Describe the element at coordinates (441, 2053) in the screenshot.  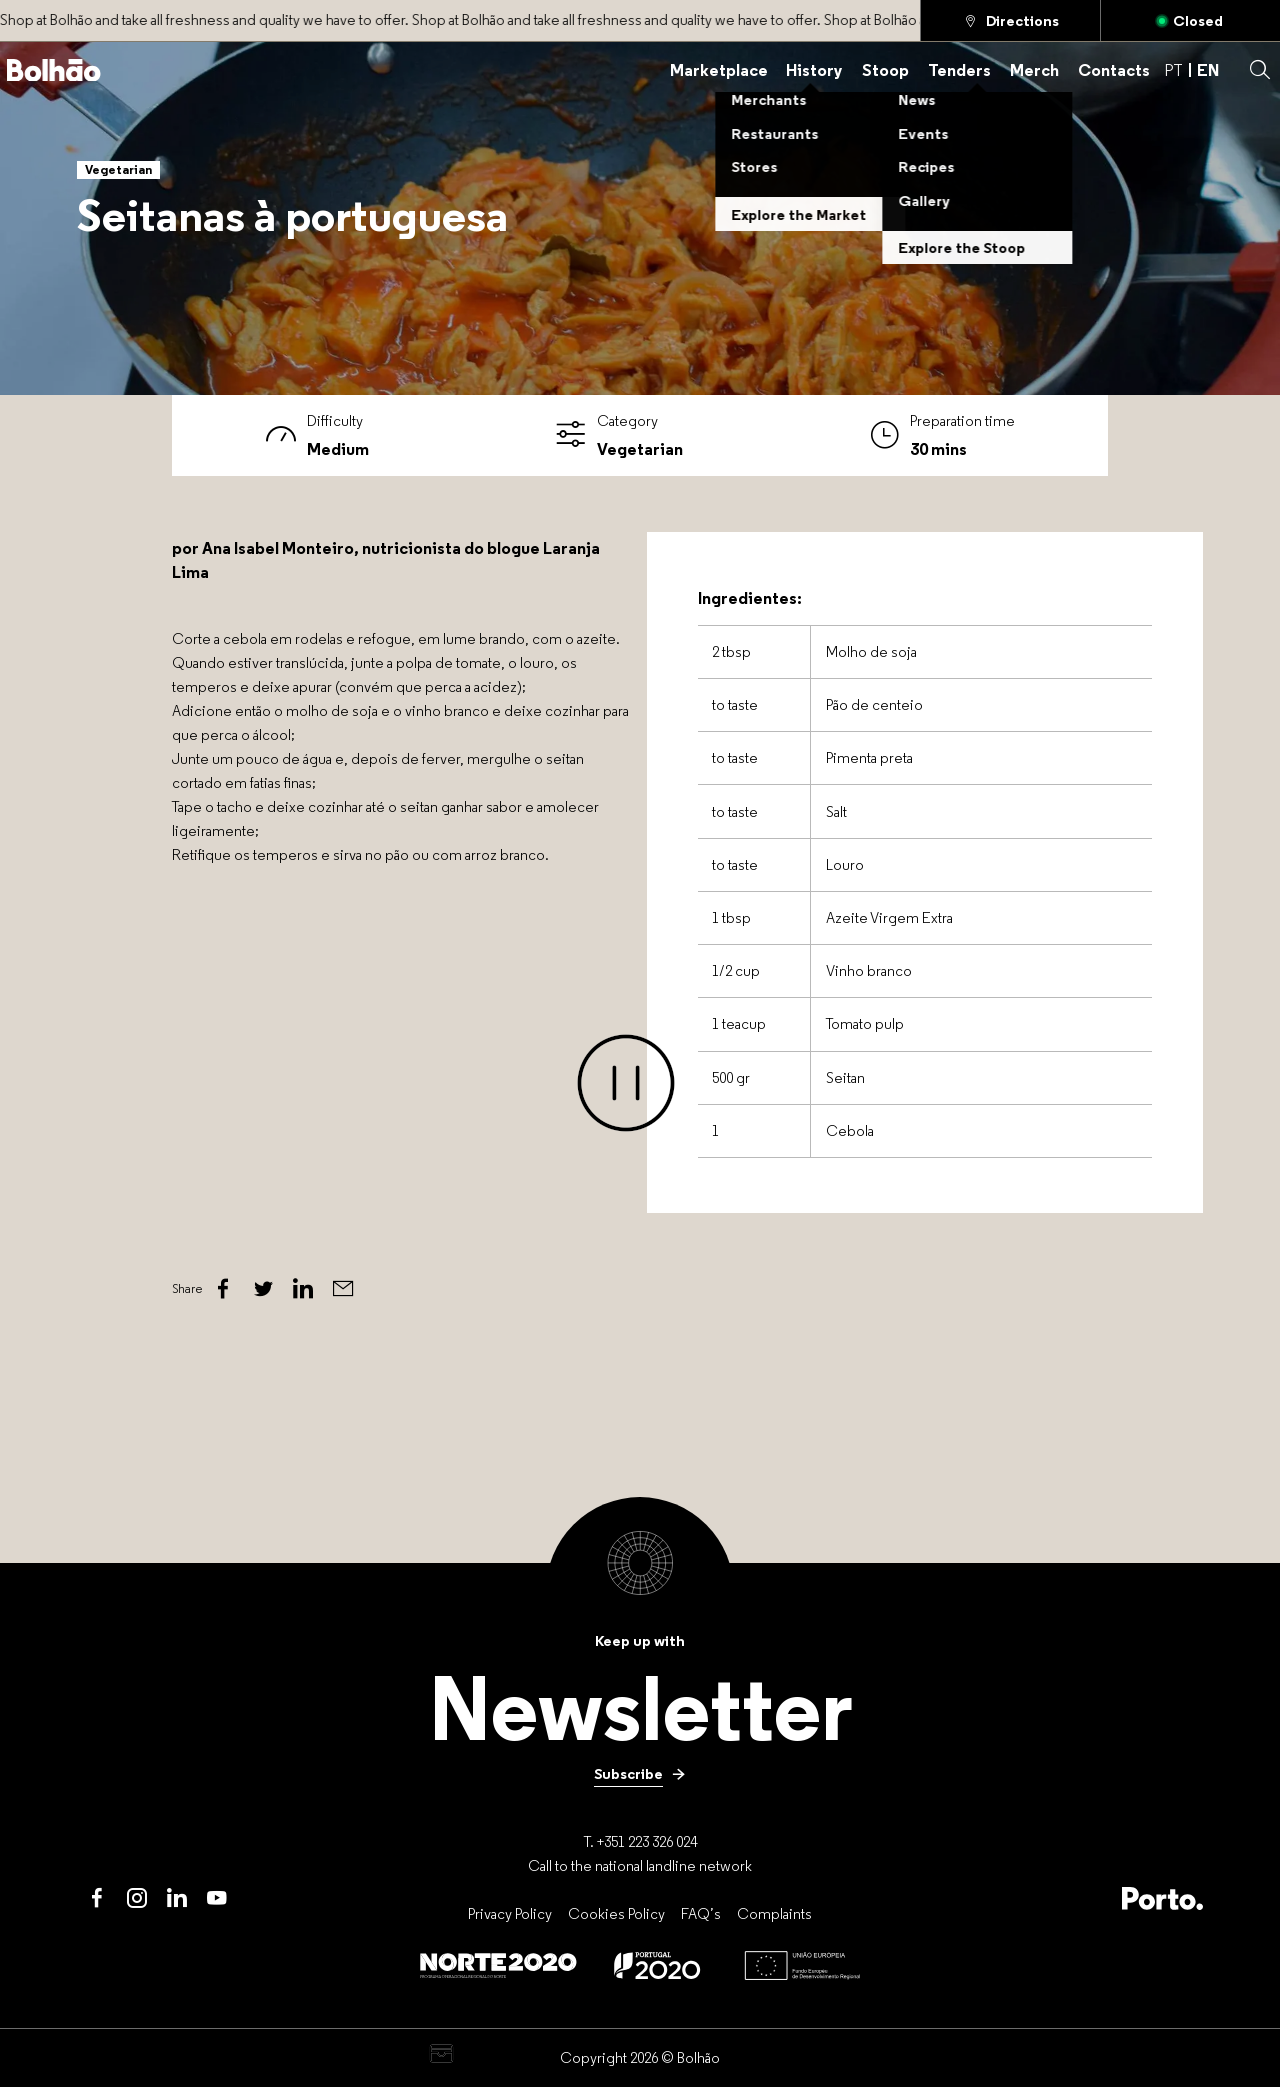
I see `access your wallet or payment cards` at that location.